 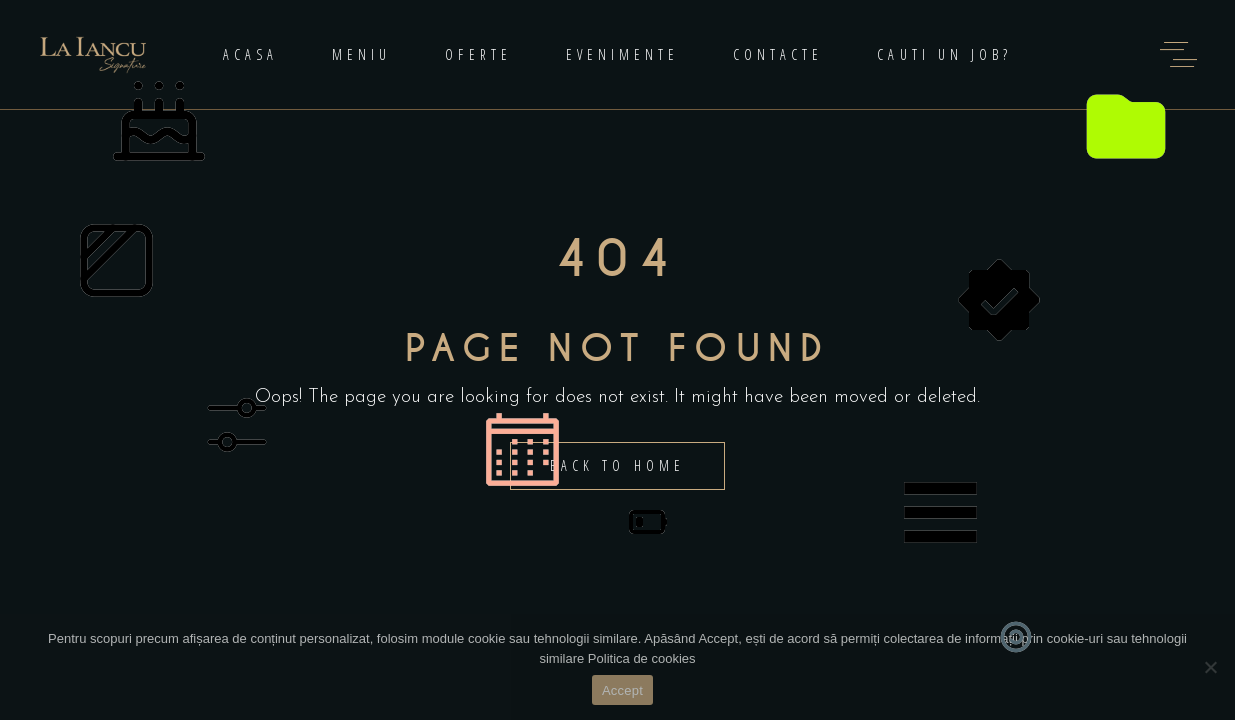 What do you see at coordinates (237, 425) in the screenshot?
I see `open settings or preferences` at bounding box center [237, 425].